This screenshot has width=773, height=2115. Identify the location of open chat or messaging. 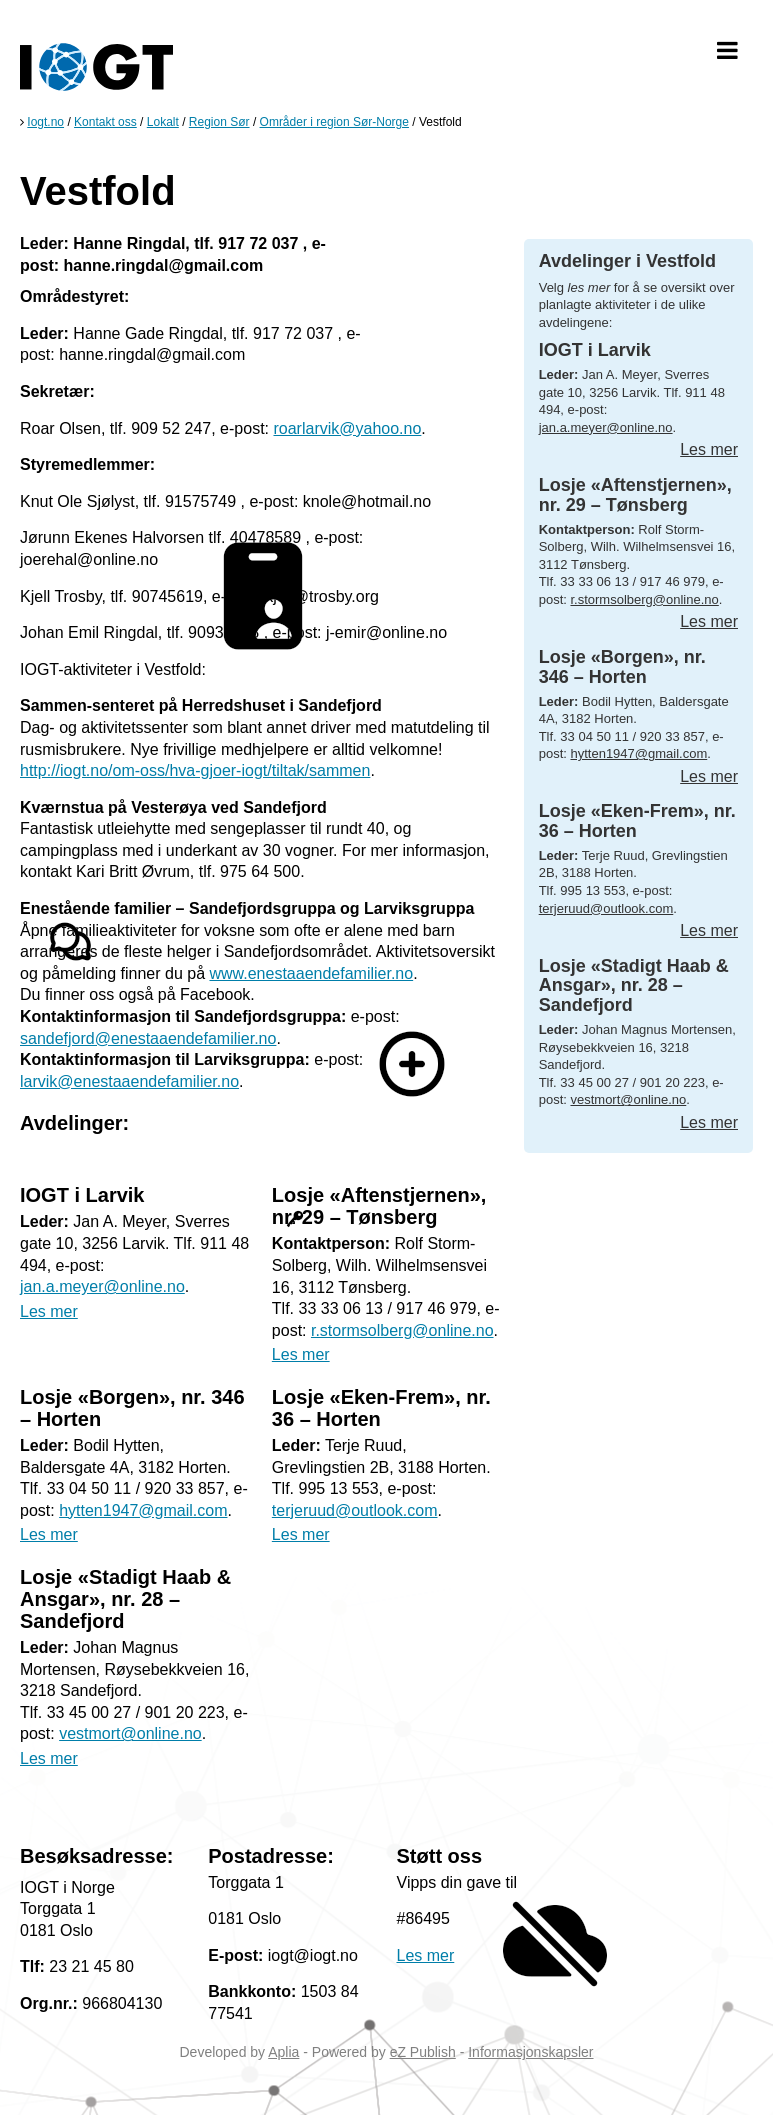
(70, 941).